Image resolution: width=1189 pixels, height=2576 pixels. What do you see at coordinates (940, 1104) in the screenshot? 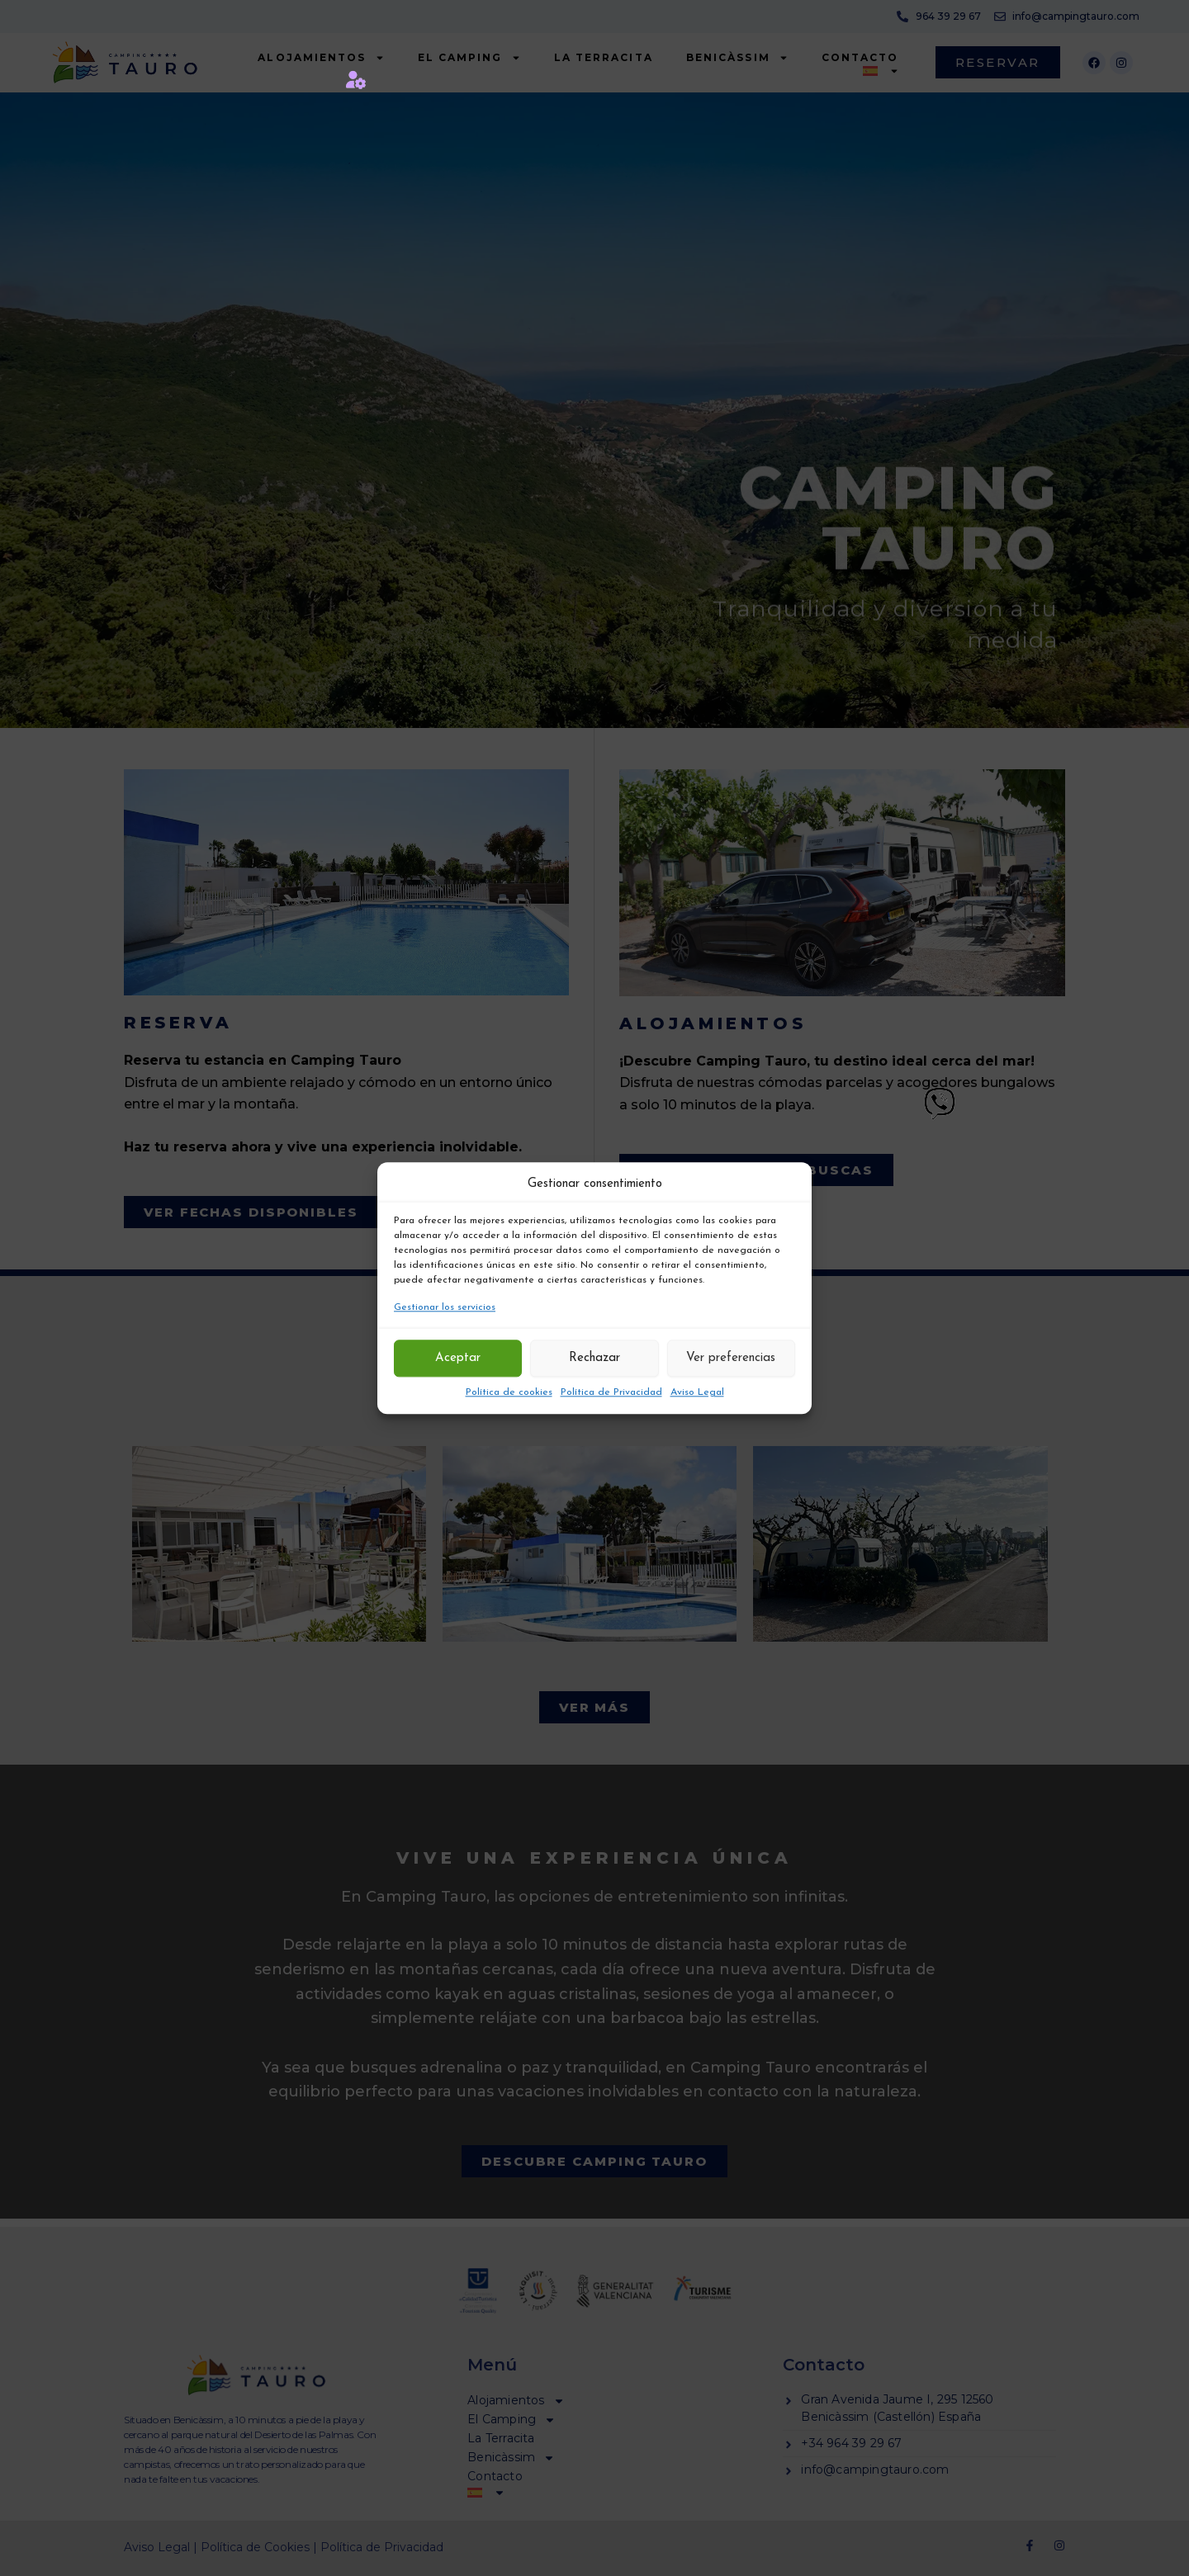
I see `open Viber messaging app` at bounding box center [940, 1104].